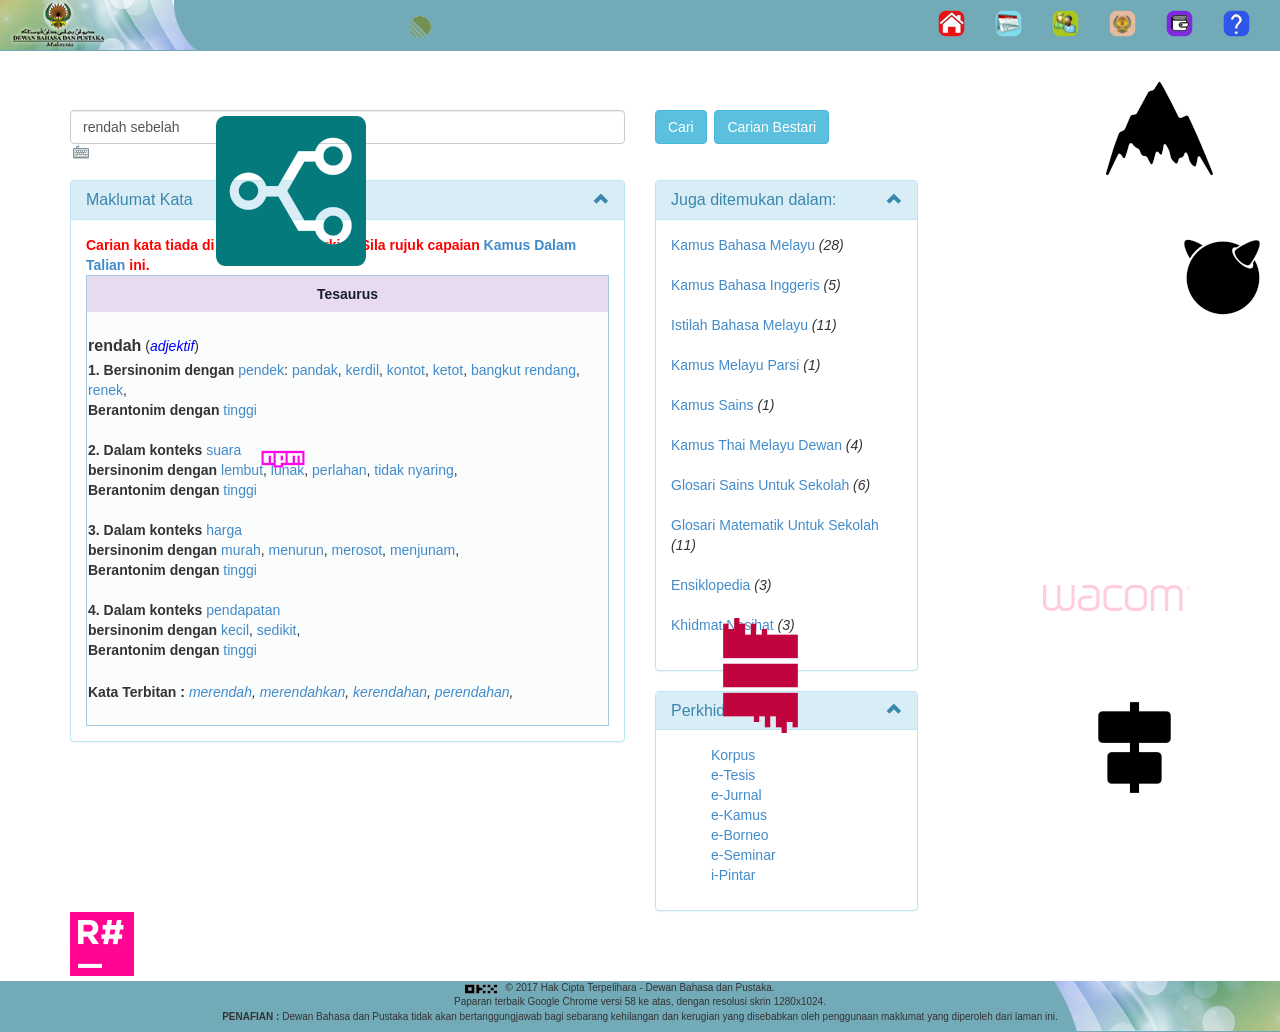 The width and height of the screenshot is (1280, 1032). What do you see at coordinates (1222, 277) in the screenshot?
I see `freebsd operating system logo` at bounding box center [1222, 277].